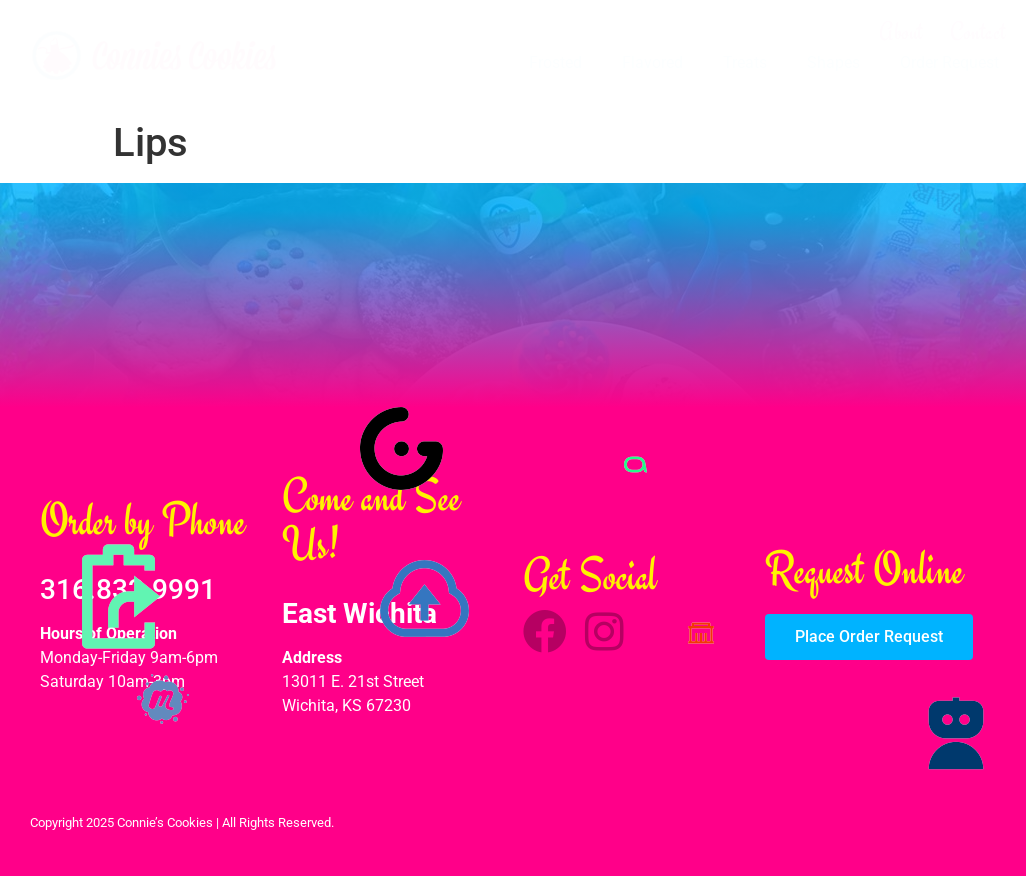 The height and width of the screenshot is (876, 1026). What do you see at coordinates (701, 633) in the screenshot?
I see `access government services` at bounding box center [701, 633].